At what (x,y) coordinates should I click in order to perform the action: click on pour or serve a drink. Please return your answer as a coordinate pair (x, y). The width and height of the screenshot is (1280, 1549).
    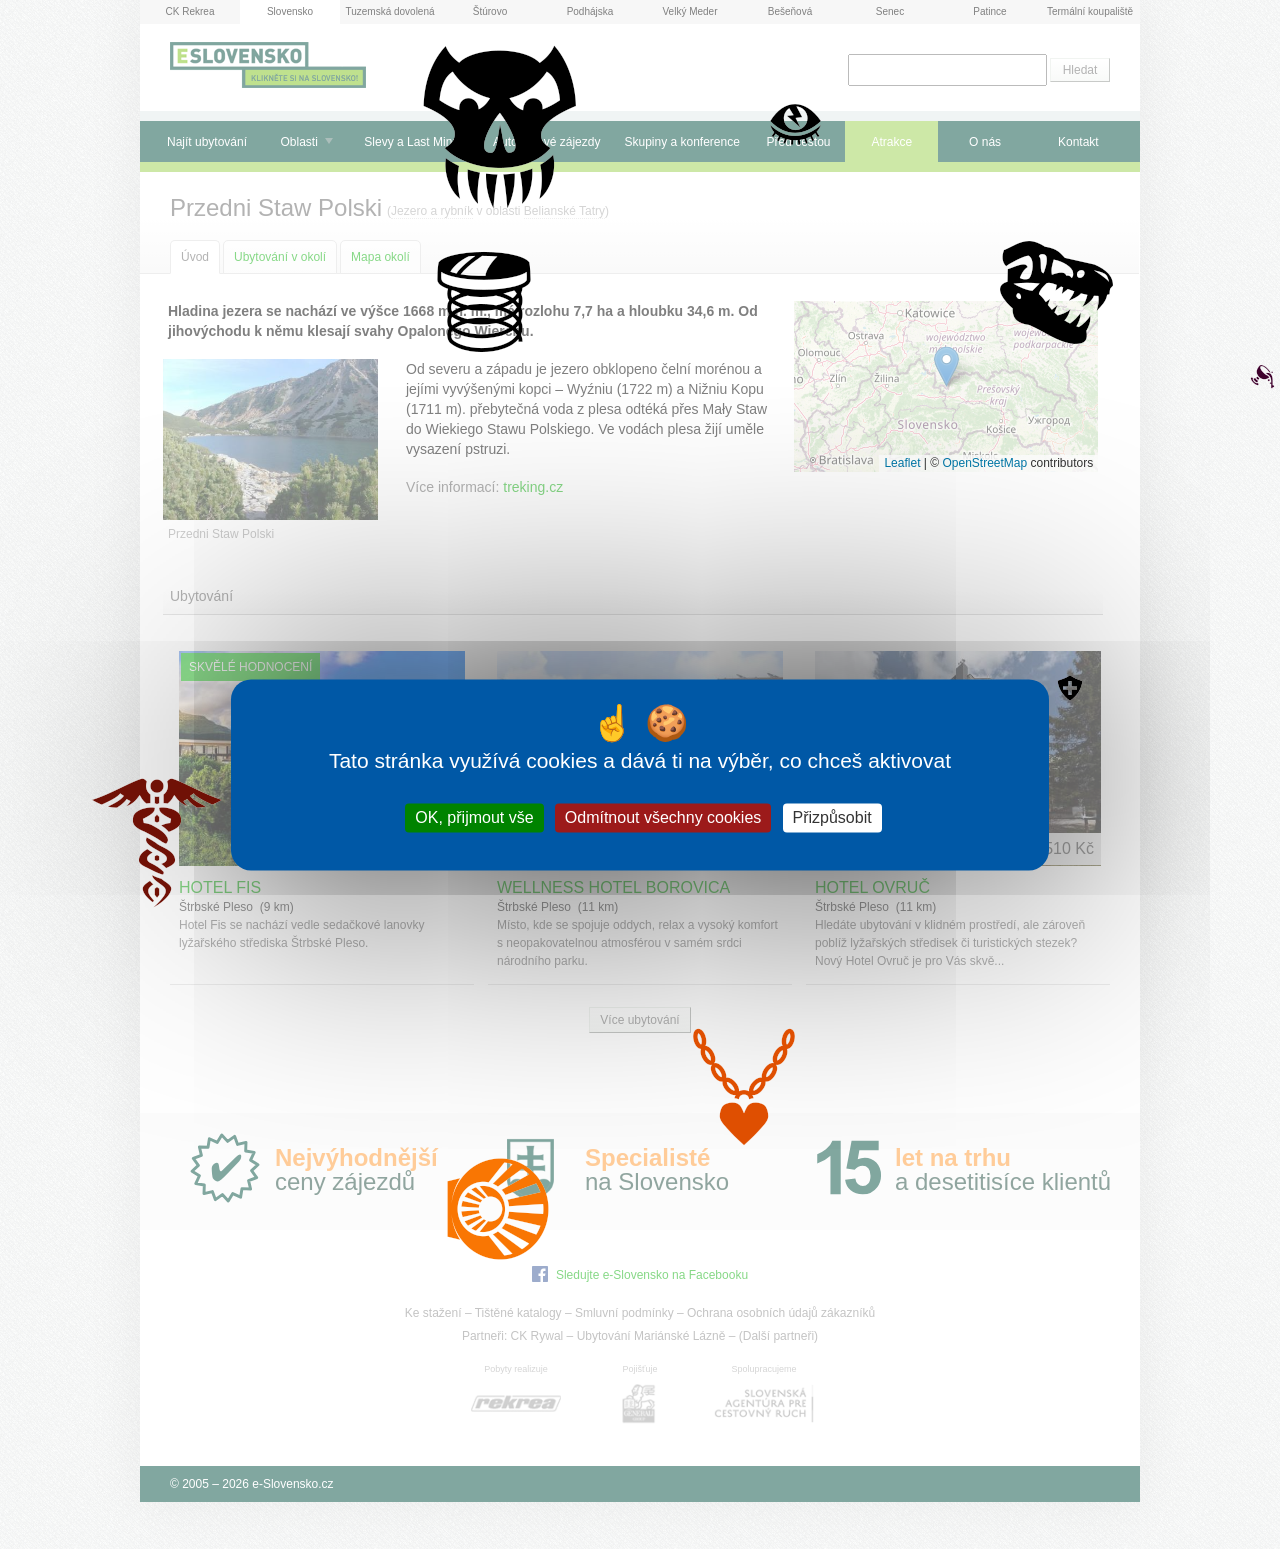
    Looking at the image, I should click on (1262, 376).